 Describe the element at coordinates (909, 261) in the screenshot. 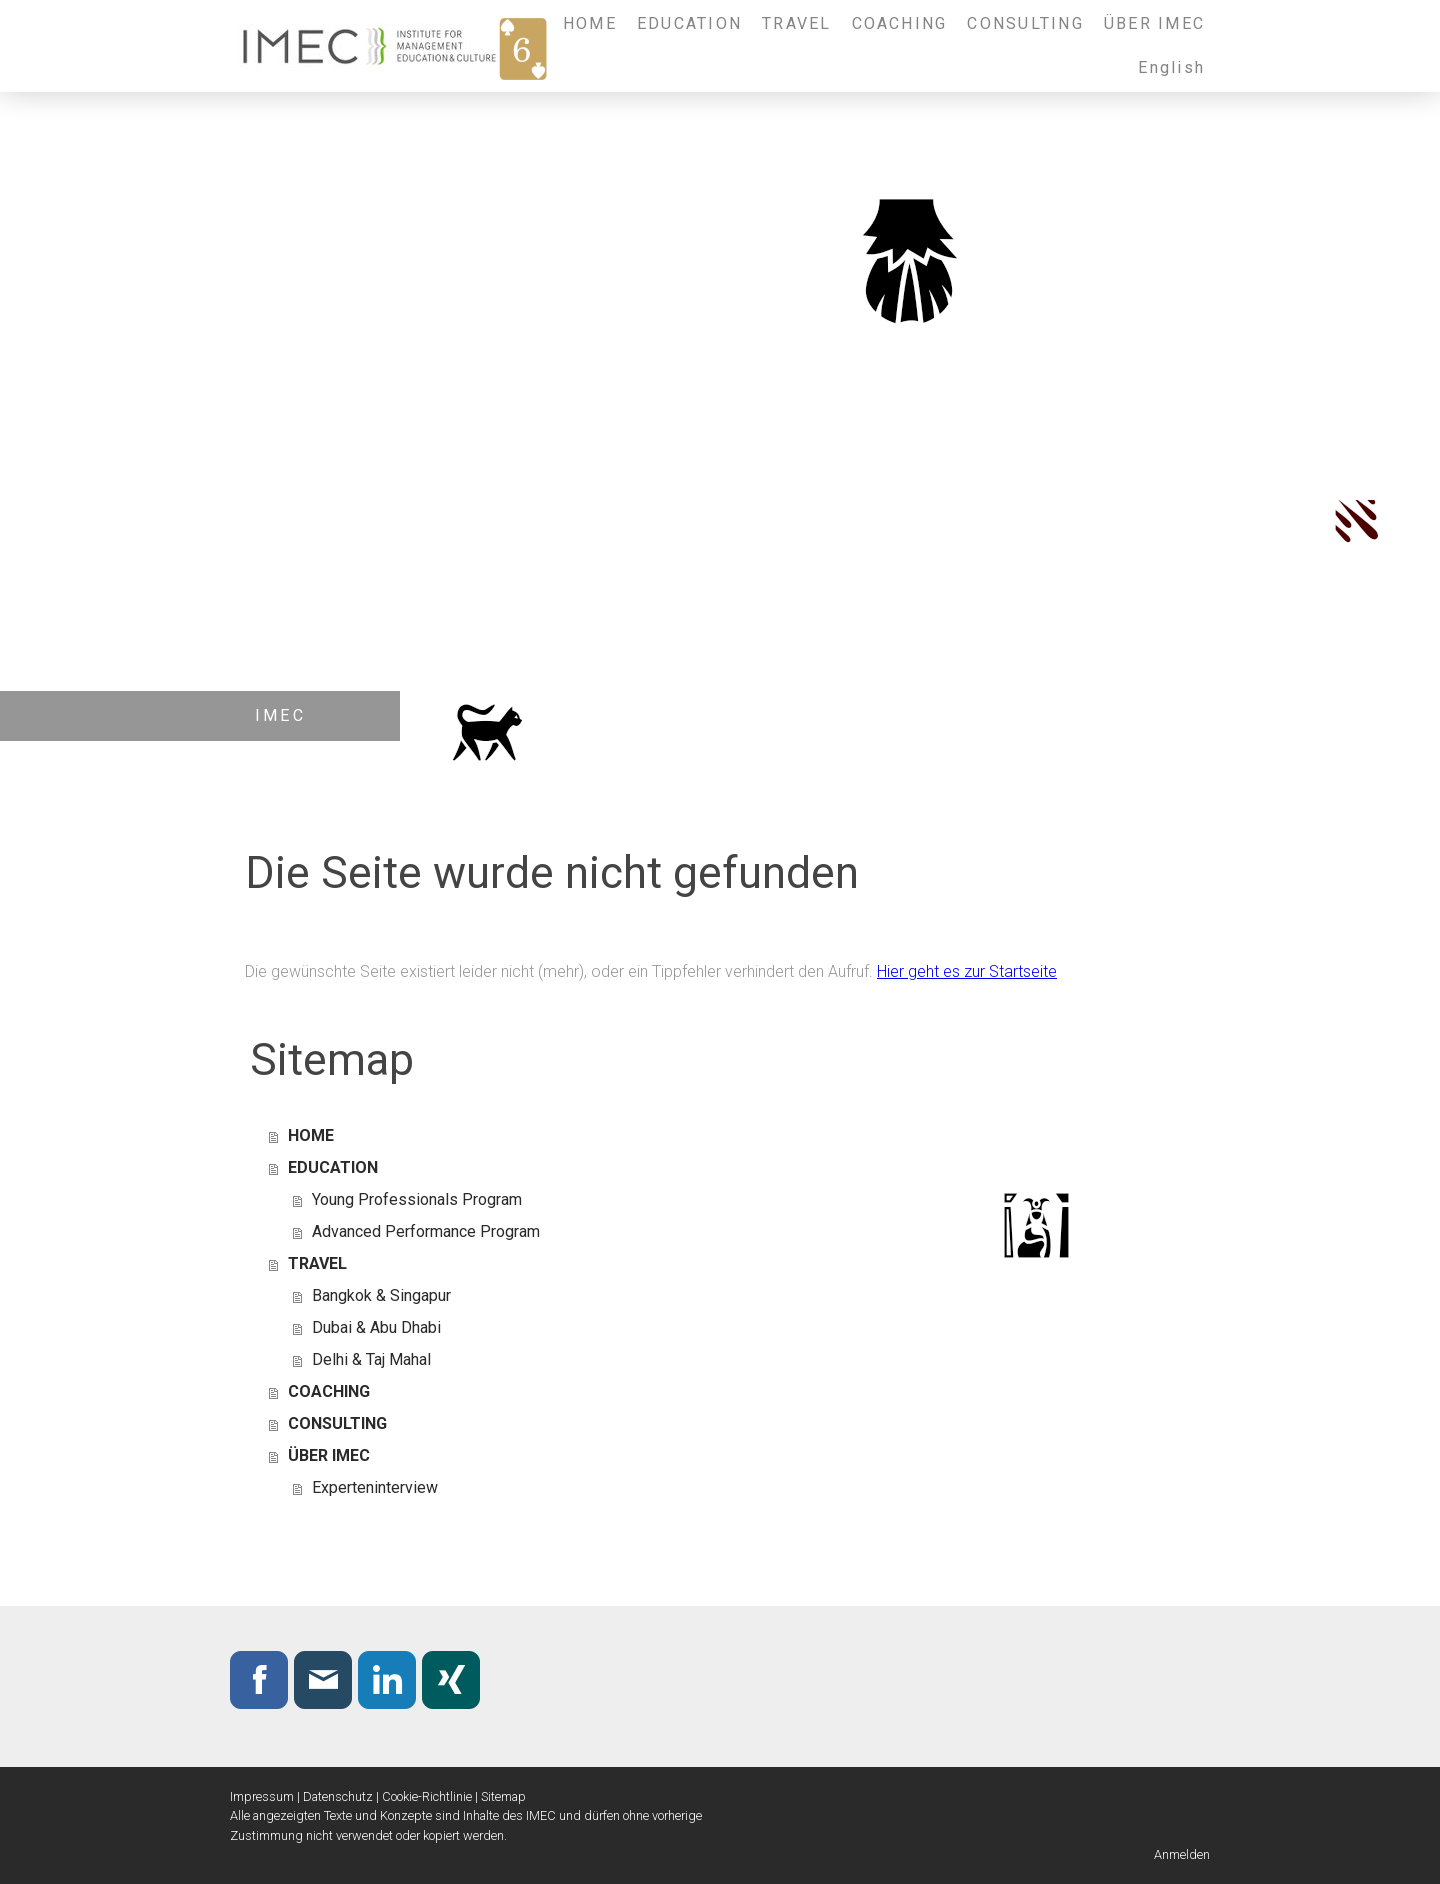

I see `indicates horse or equine-related content` at that location.